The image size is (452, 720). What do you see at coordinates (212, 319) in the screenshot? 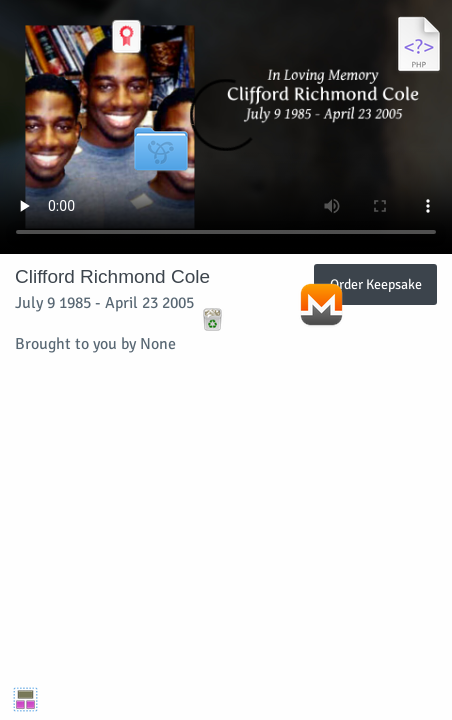
I see `indicates trash bin contains deleted items` at bounding box center [212, 319].